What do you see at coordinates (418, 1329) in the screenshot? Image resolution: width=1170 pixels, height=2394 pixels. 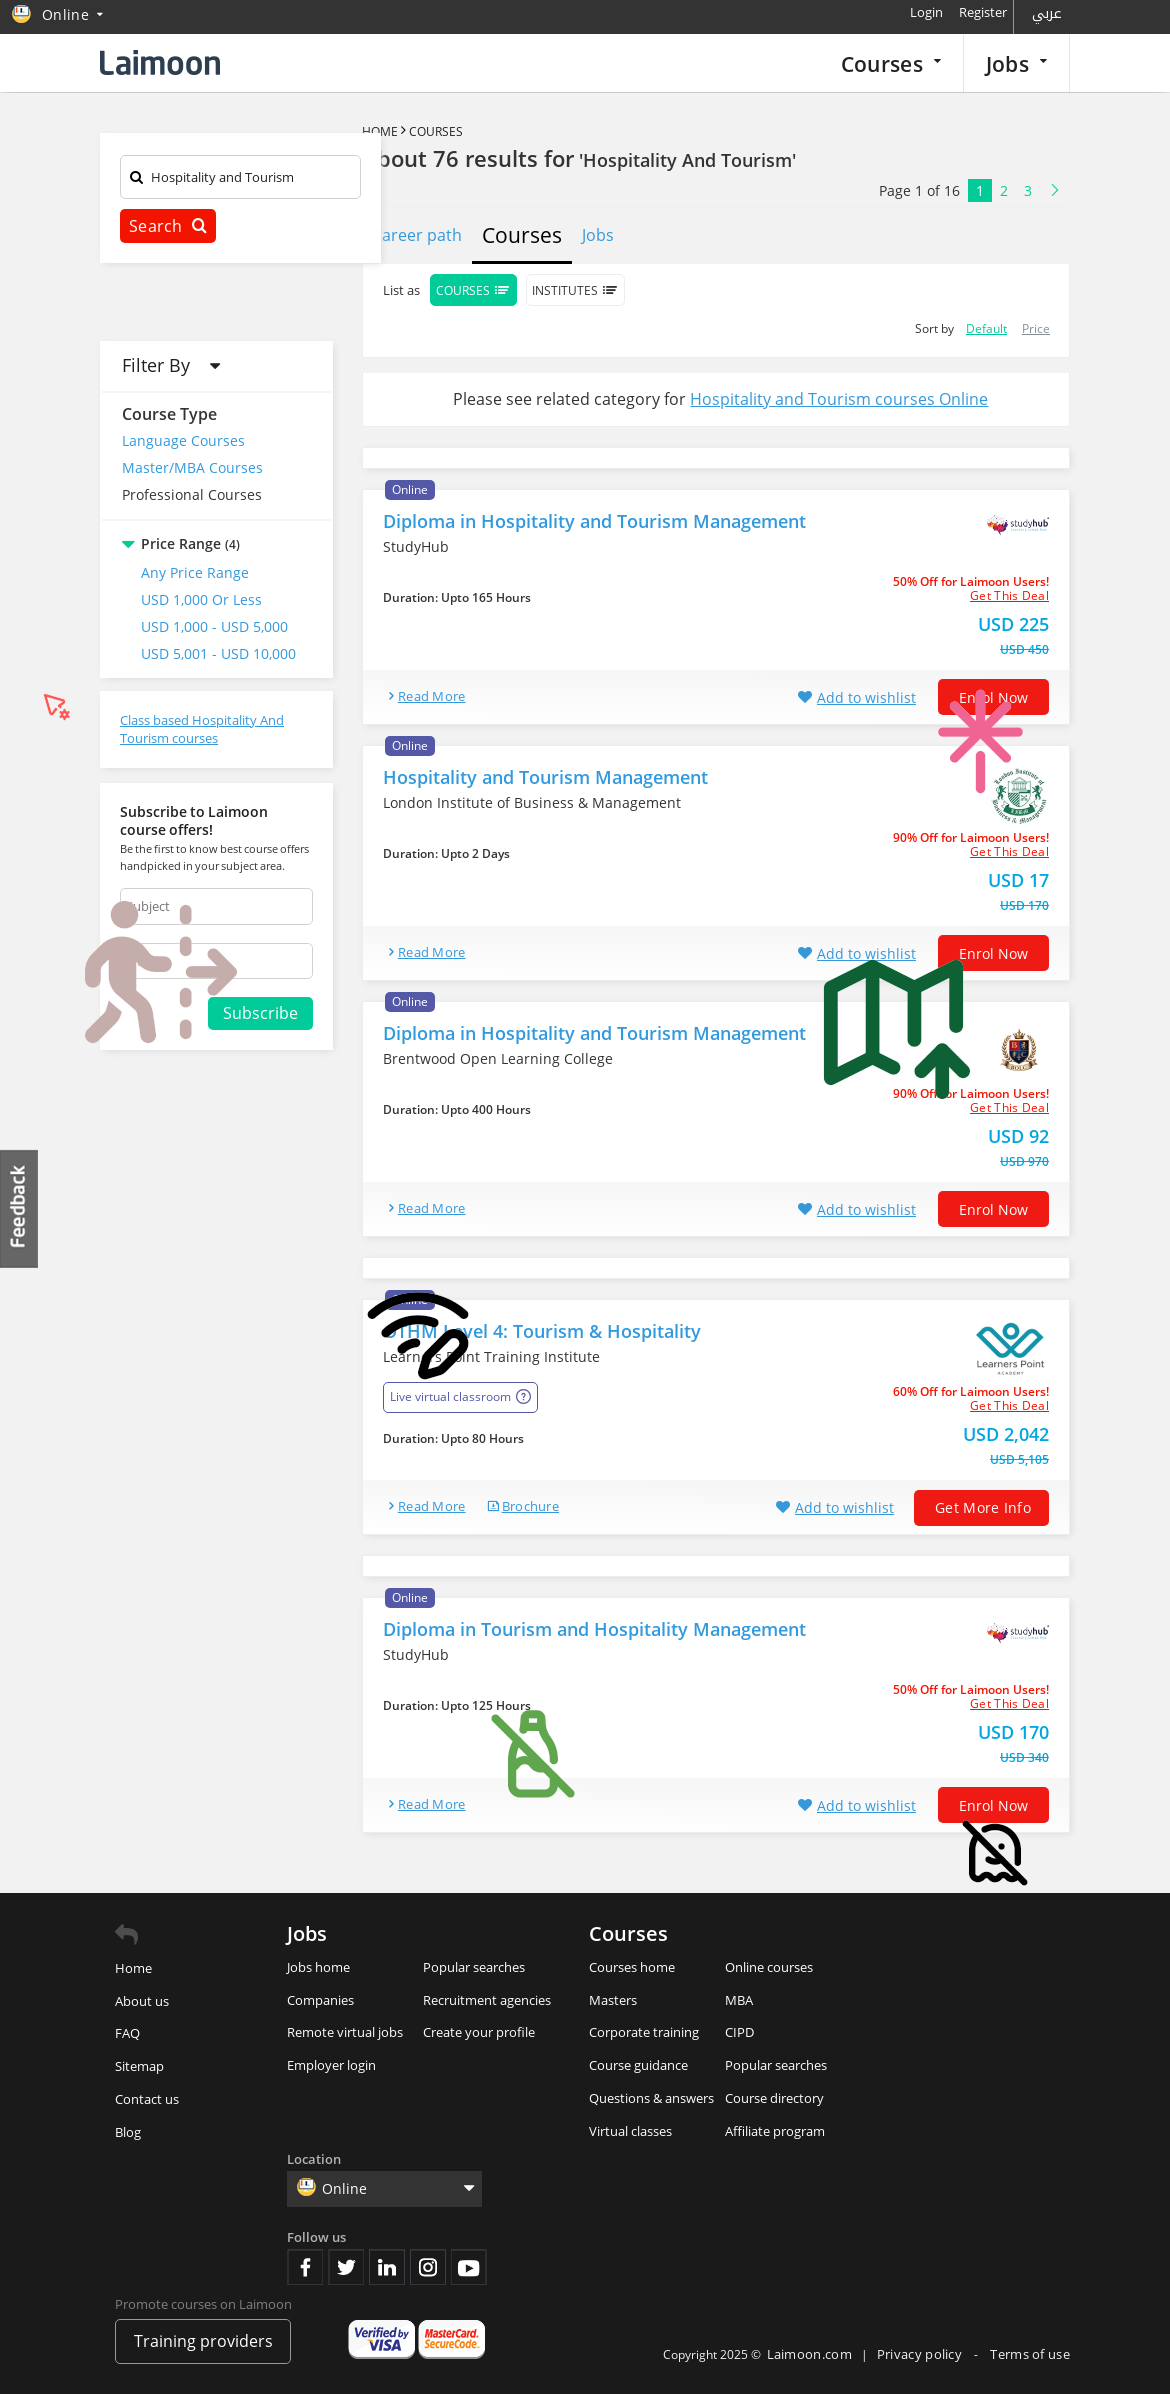 I see `edit or rename wifi network settings` at bounding box center [418, 1329].